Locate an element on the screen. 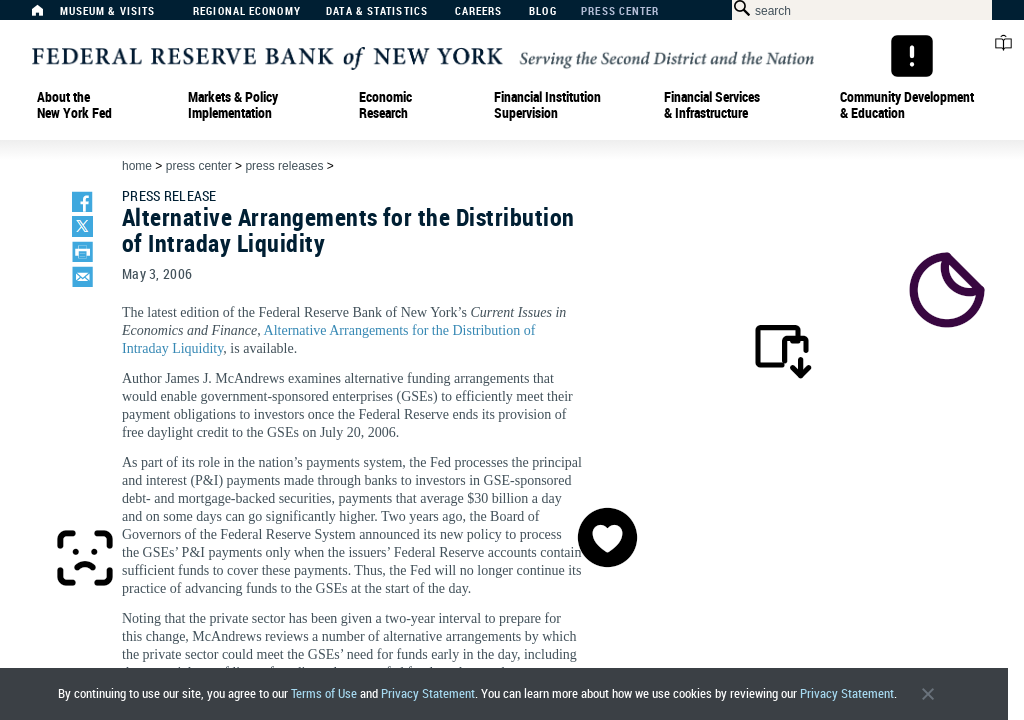 The width and height of the screenshot is (1024, 720). indicates a warning or alert status is located at coordinates (912, 56).